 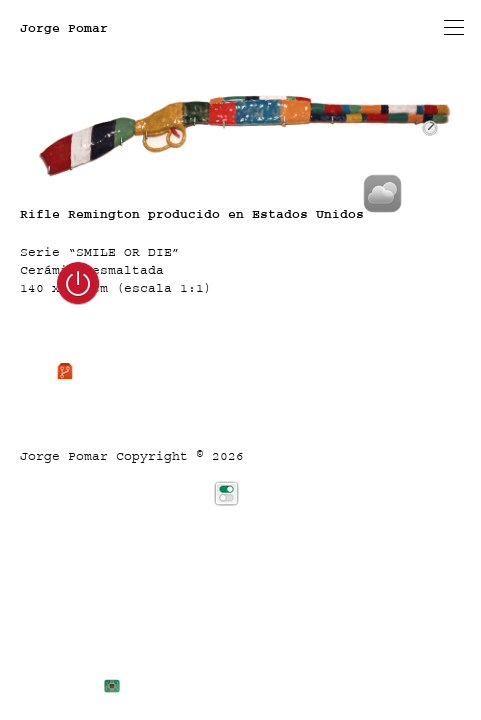 What do you see at coordinates (112, 686) in the screenshot?
I see `open jockey hardware monitoring app` at bounding box center [112, 686].